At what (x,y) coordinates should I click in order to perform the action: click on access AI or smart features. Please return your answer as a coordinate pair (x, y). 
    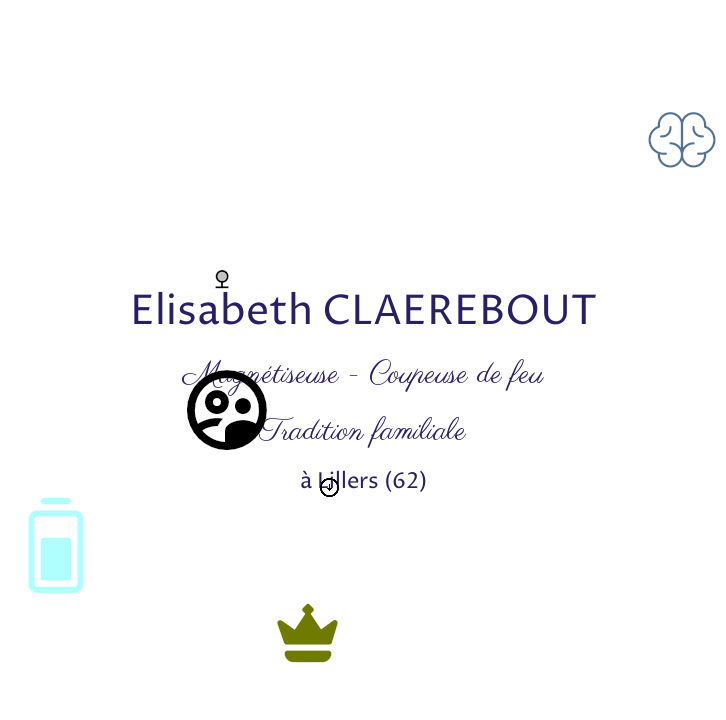
    Looking at the image, I should click on (682, 141).